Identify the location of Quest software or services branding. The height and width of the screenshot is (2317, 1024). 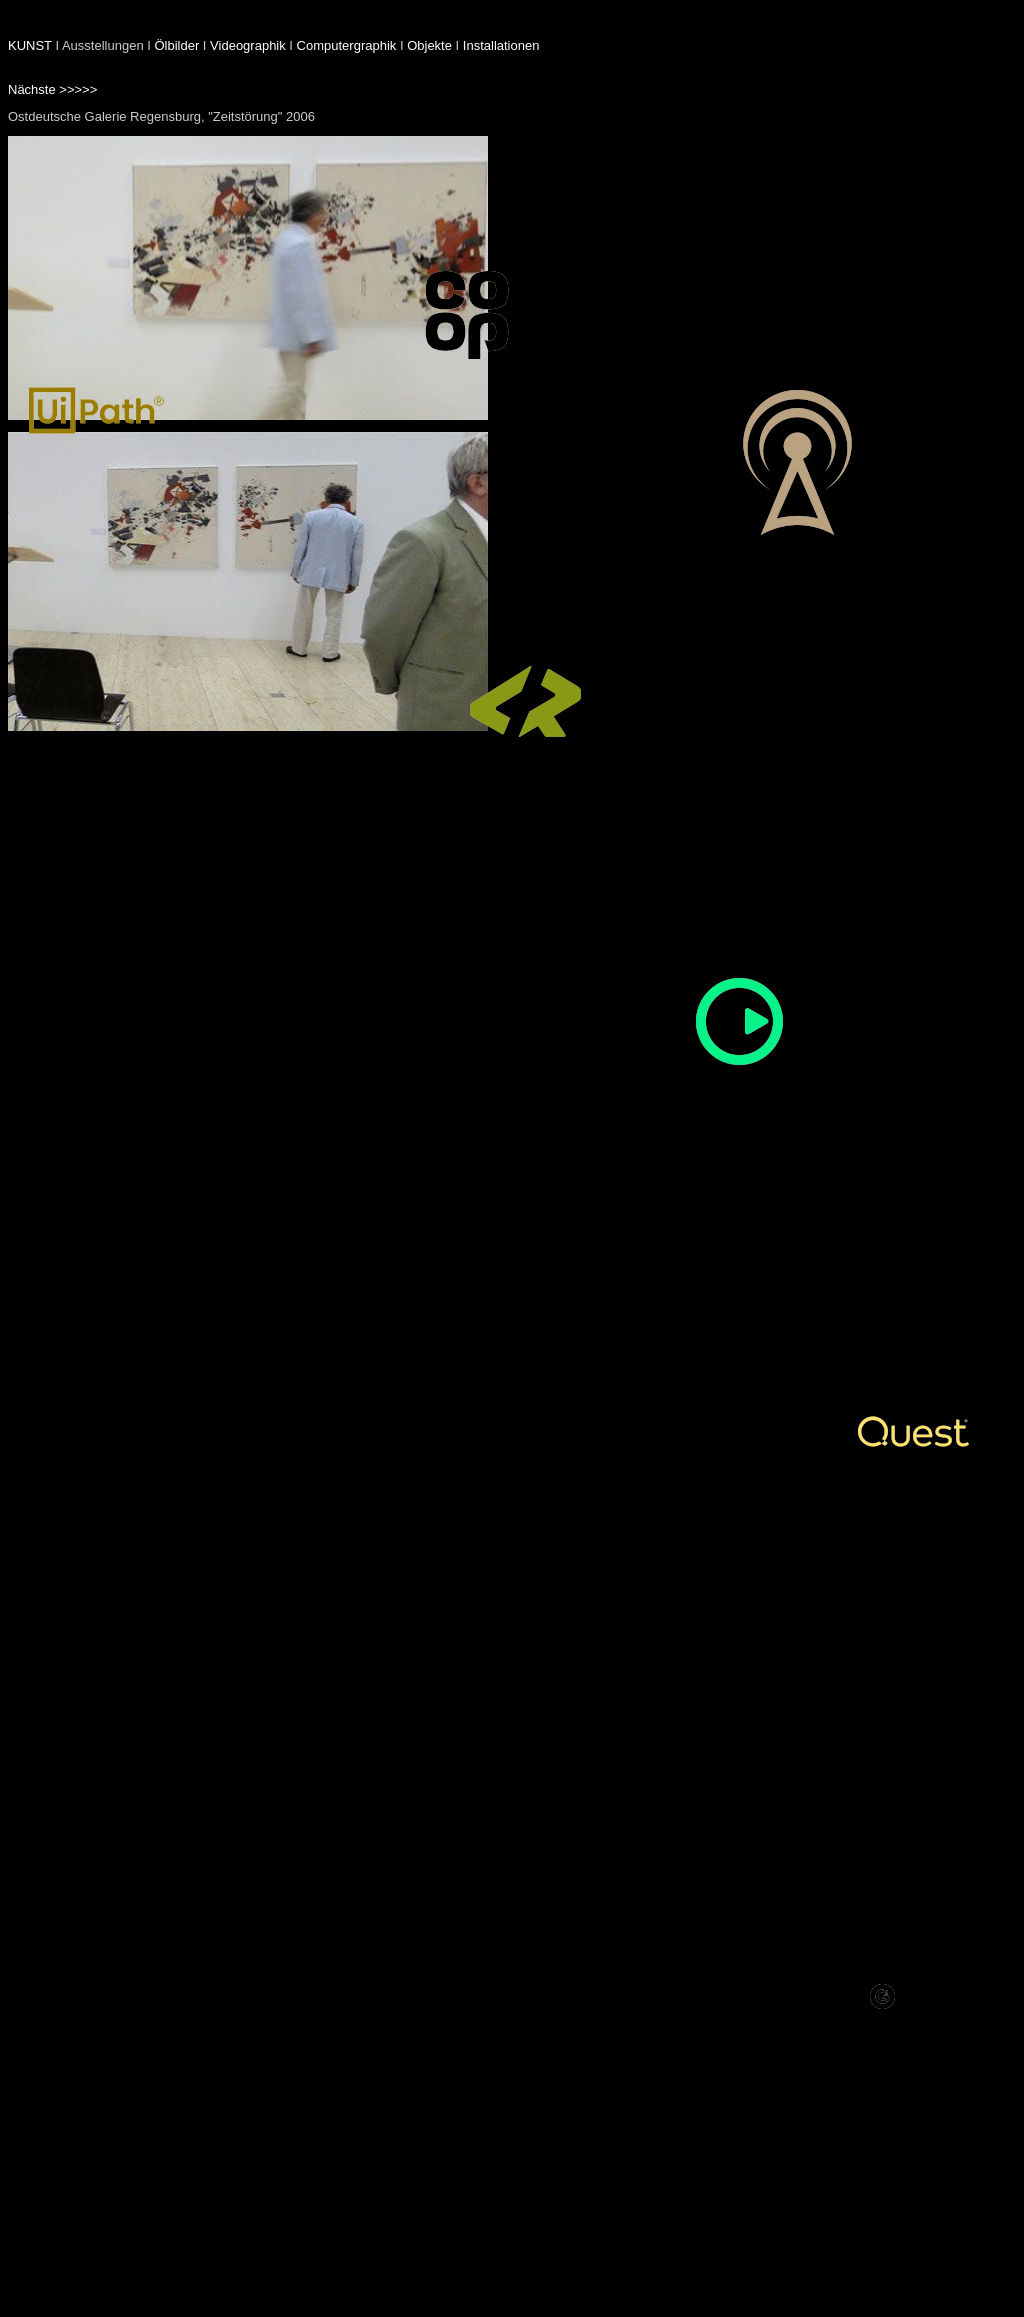
(913, 1431).